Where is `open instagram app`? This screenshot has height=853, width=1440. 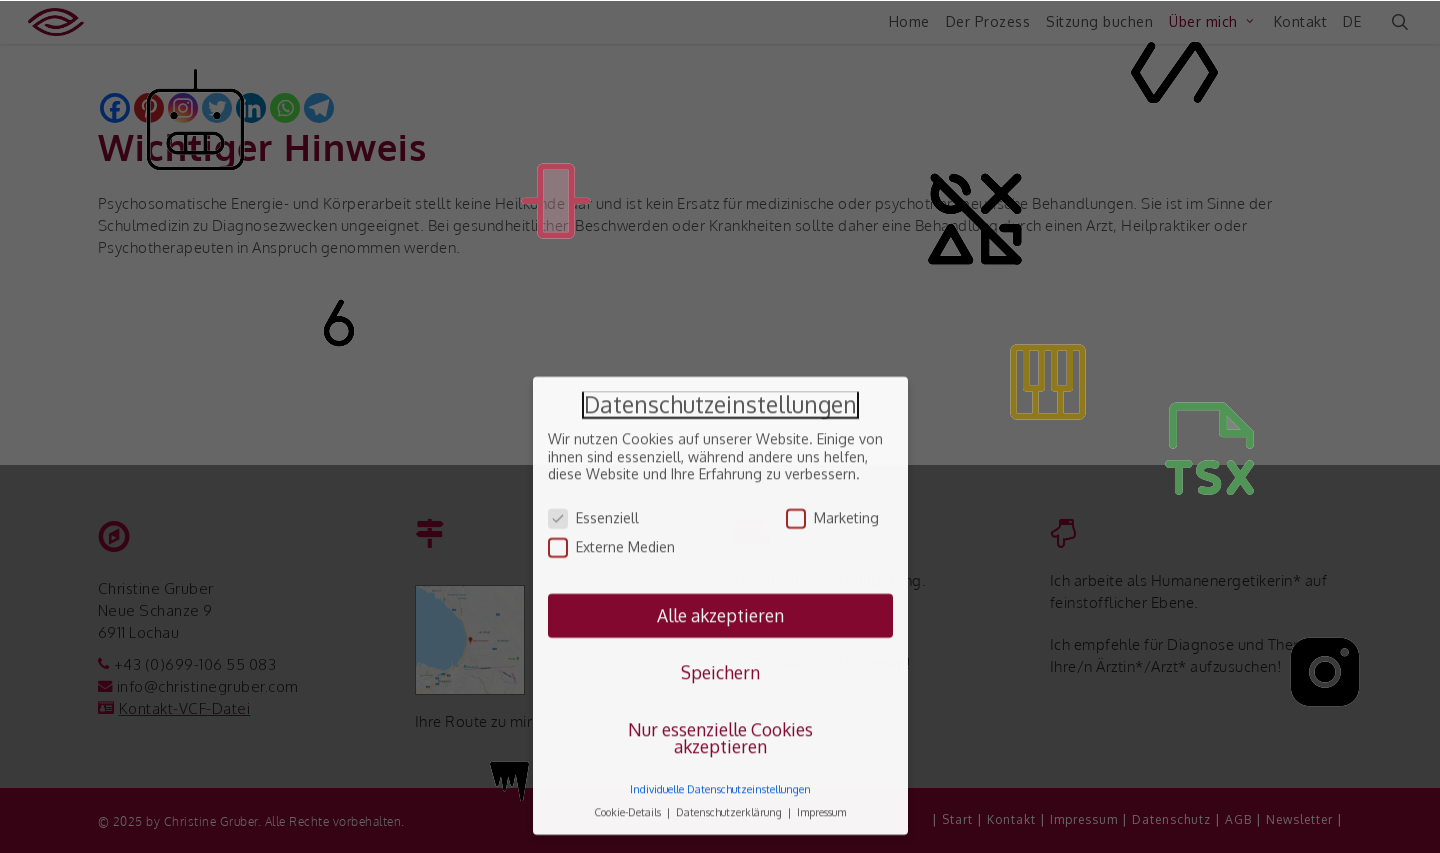 open instagram app is located at coordinates (1325, 672).